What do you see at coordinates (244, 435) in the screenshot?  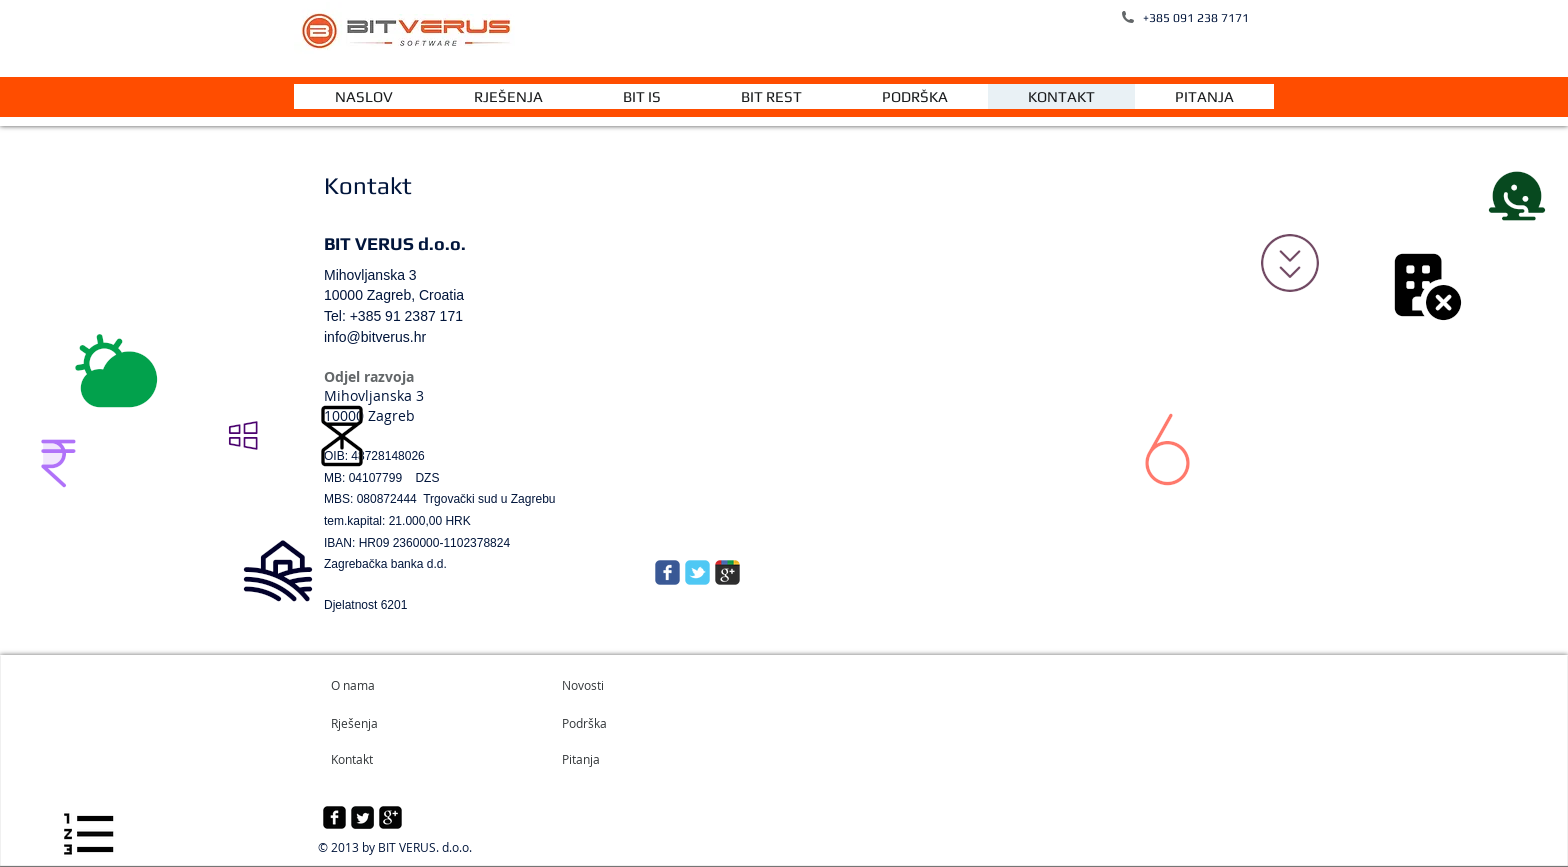 I see `open windows start menu` at bounding box center [244, 435].